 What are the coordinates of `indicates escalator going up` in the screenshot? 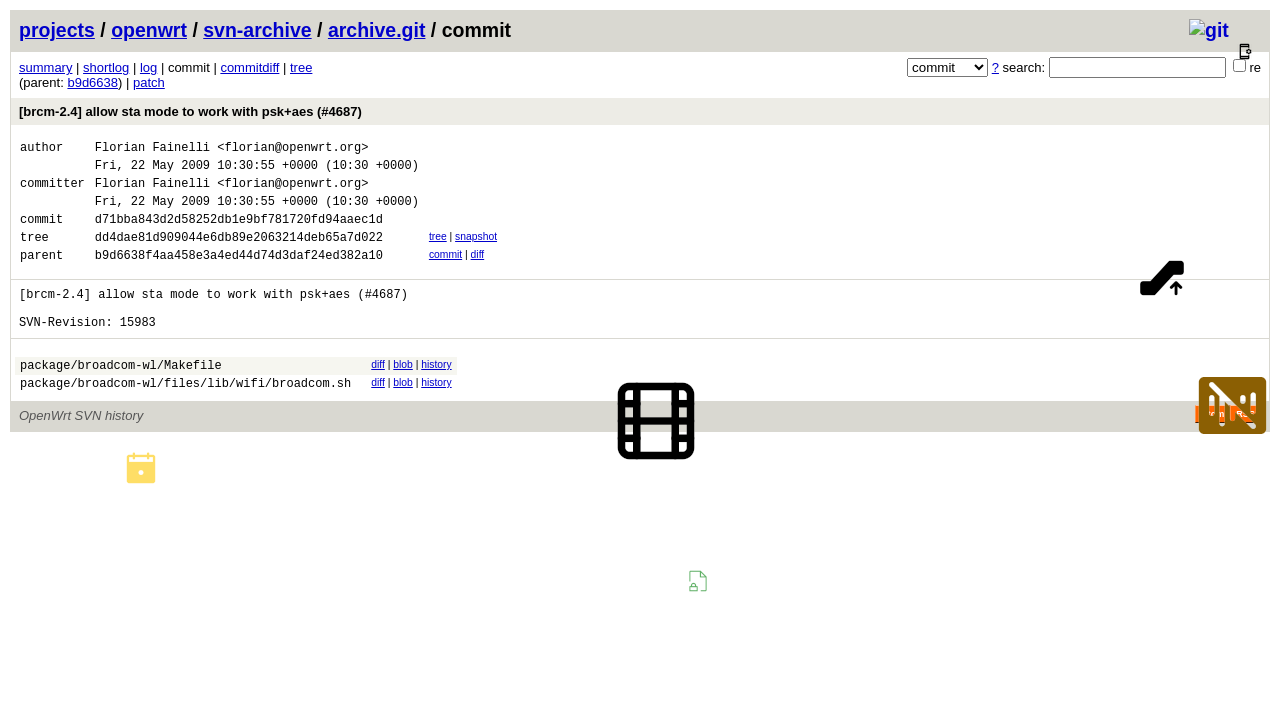 It's located at (1162, 278).